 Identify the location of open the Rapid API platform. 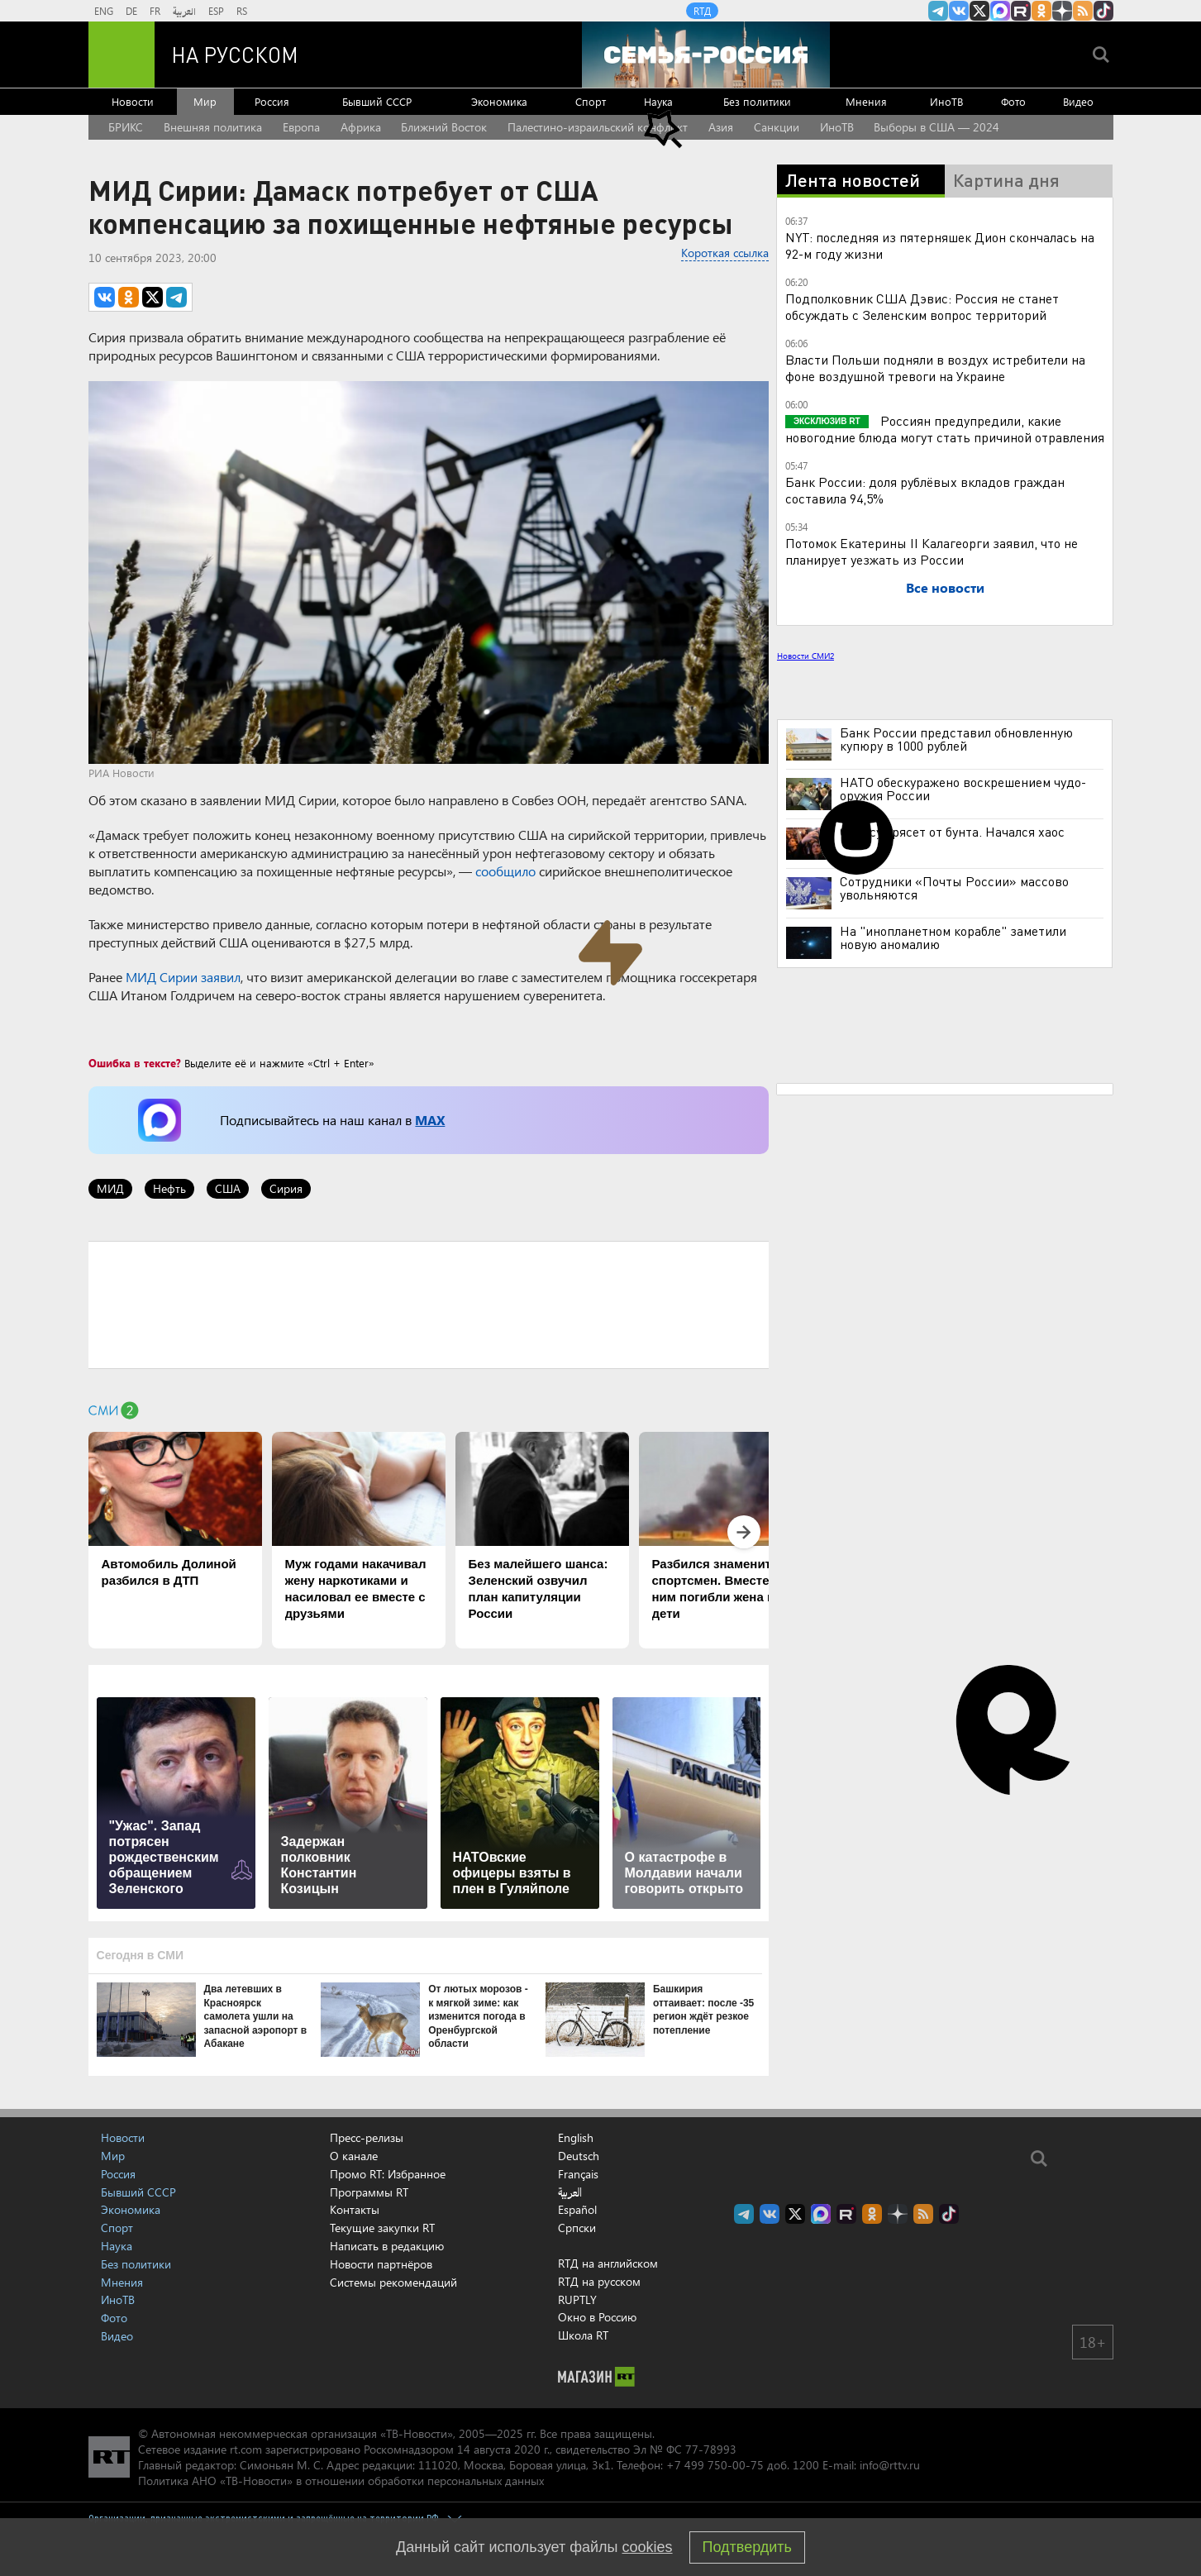
(1013, 1729).